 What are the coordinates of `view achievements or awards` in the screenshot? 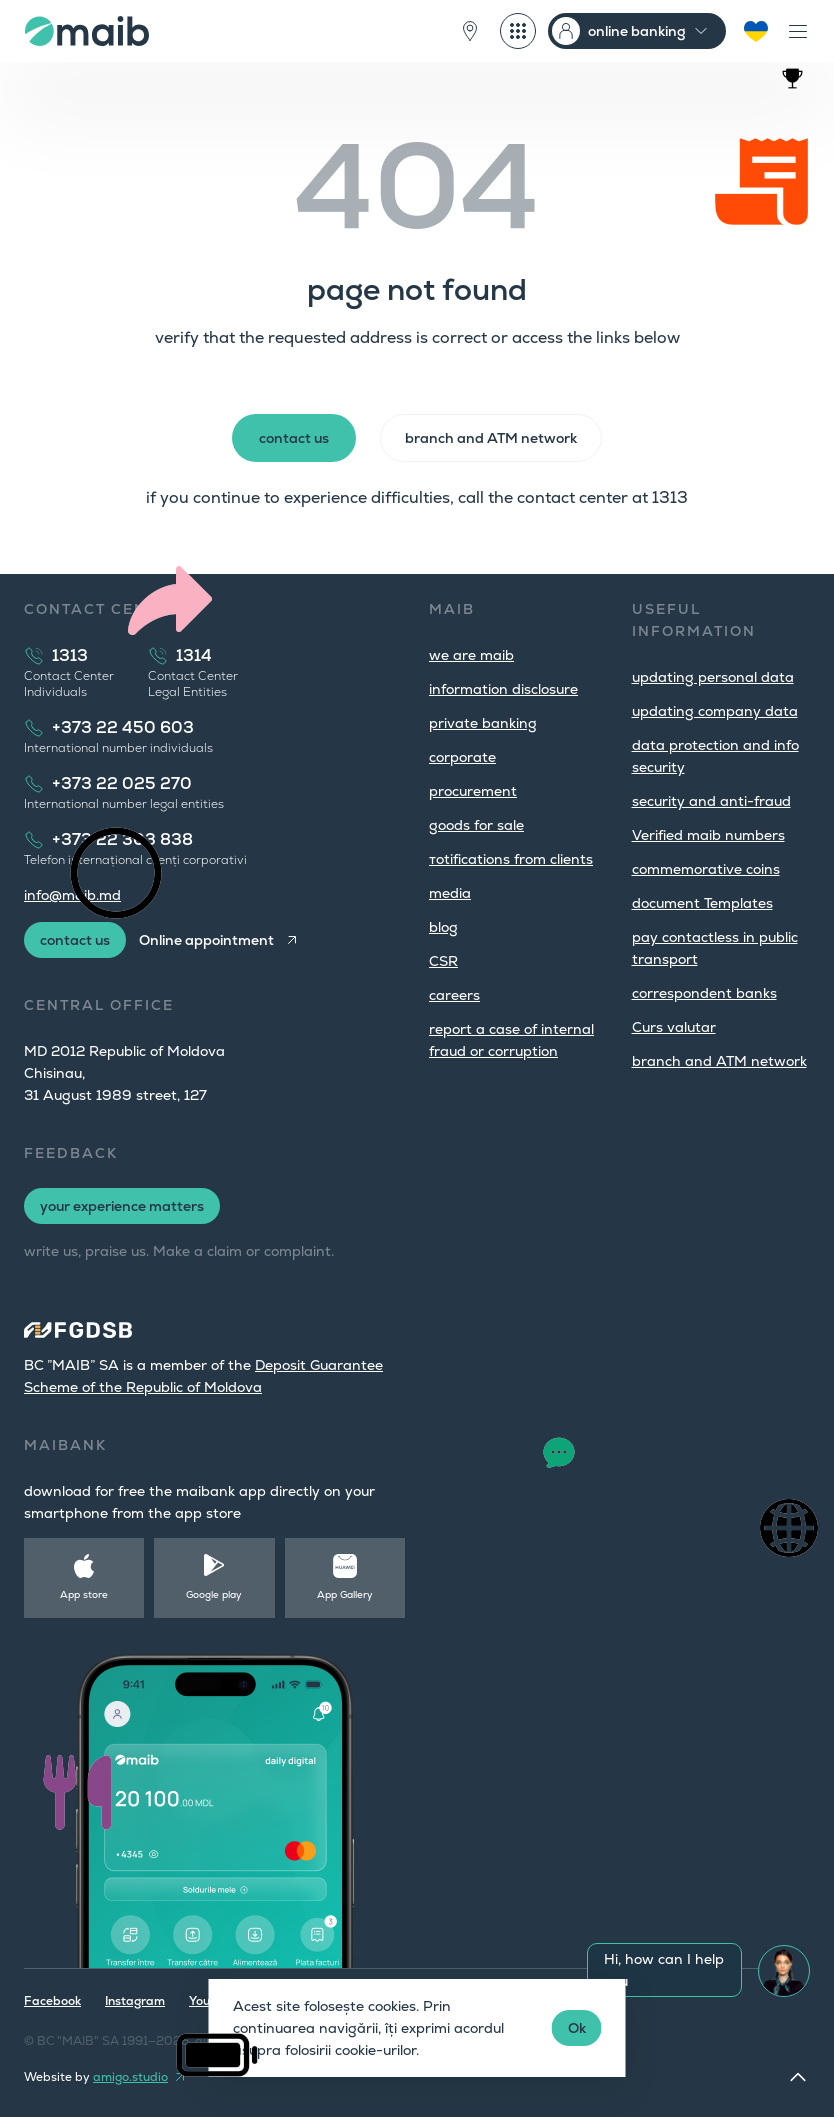 It's located at (792, 78).